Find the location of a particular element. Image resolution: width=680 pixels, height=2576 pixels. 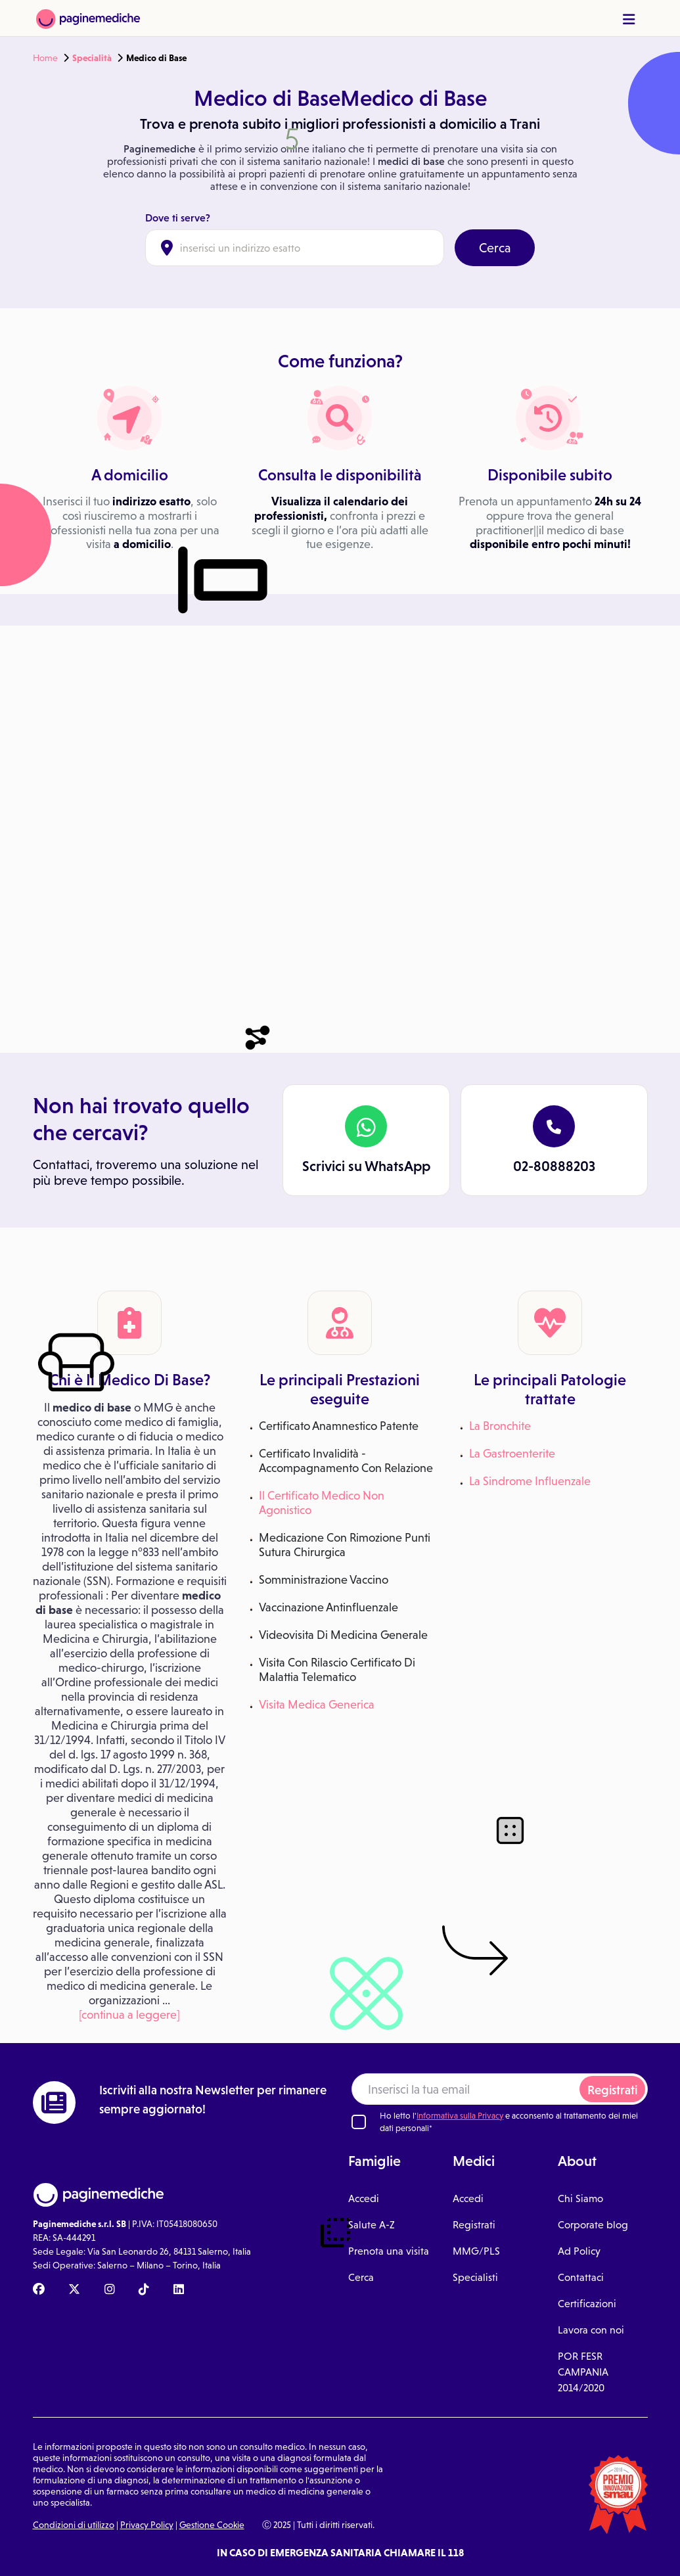

browse furniture or home decor items is located at coordinates (76, 1364).